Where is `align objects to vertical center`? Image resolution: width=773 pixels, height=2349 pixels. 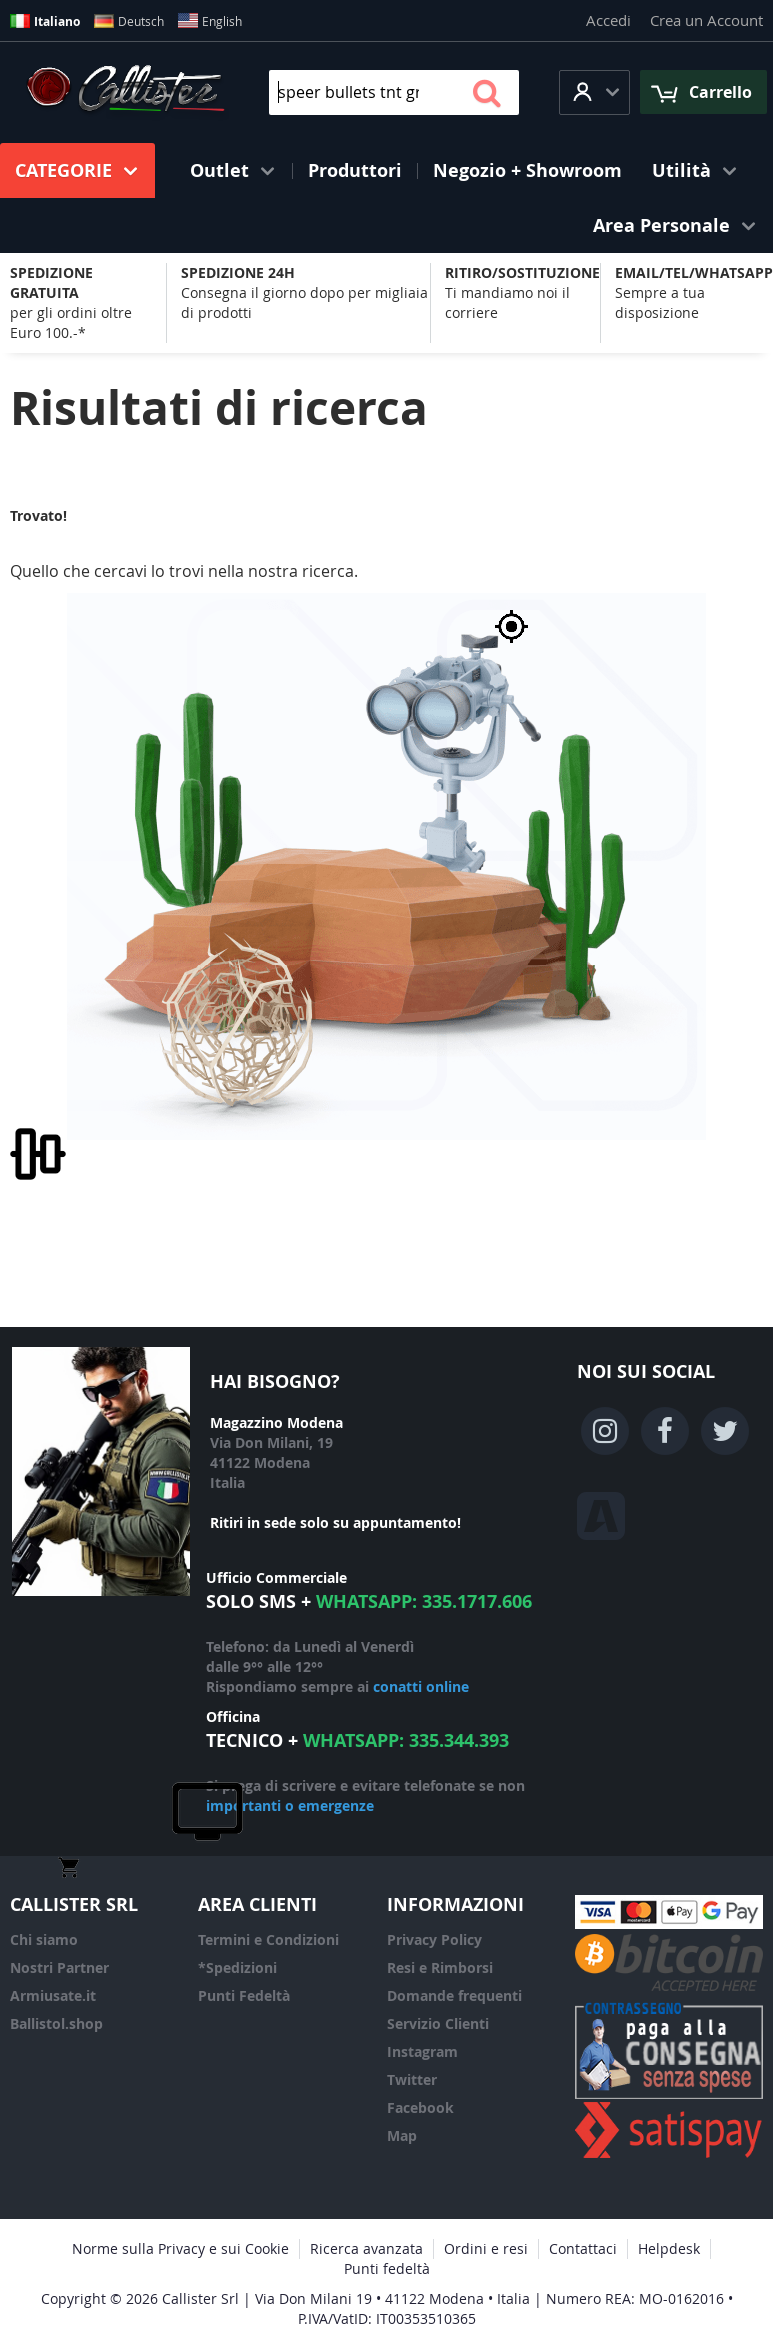
align objects to vertical center is located at coordinates (38, 1154).